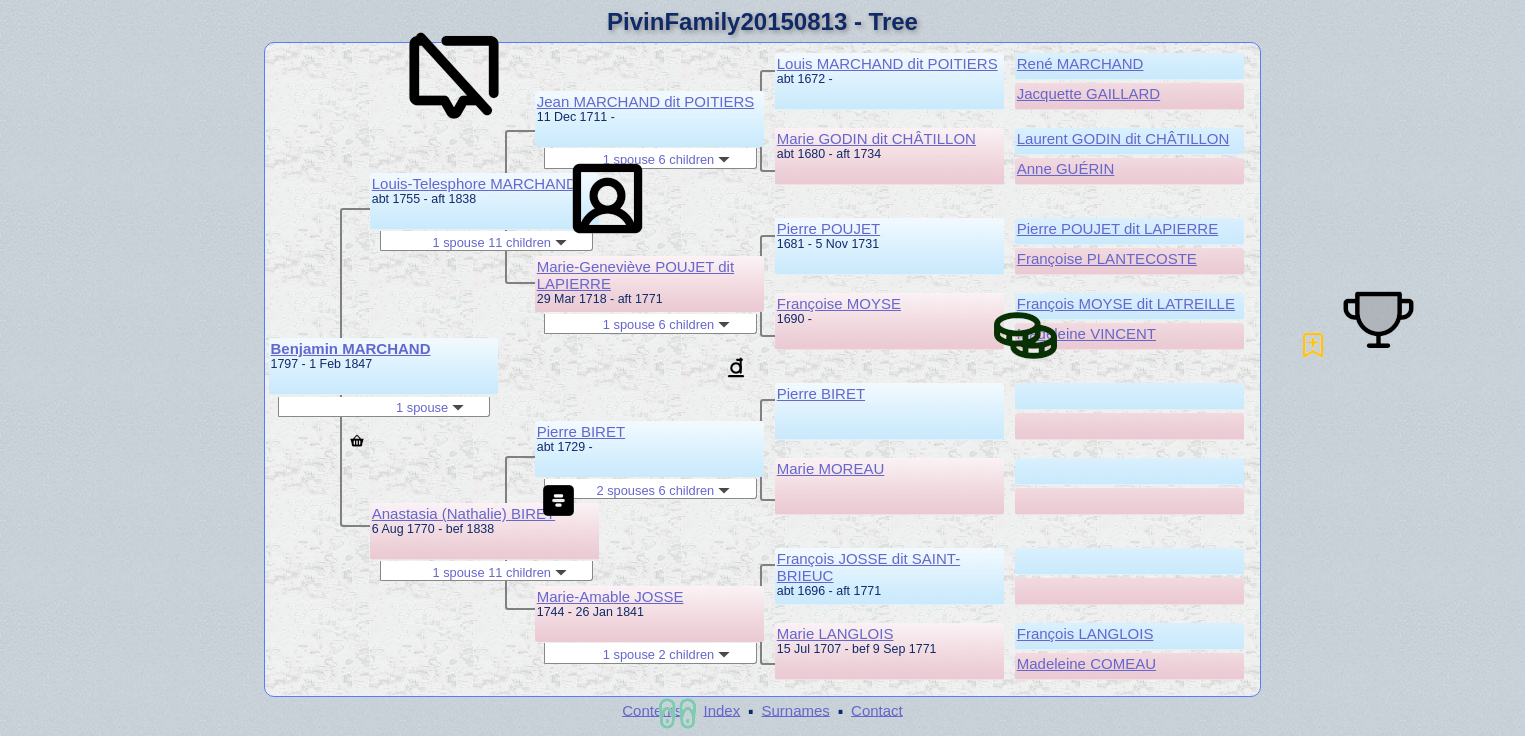 Image resolution: width=1525 pixels, height=736 pixels. I want to click on browse beach or summer footwear, so click(677, 713).